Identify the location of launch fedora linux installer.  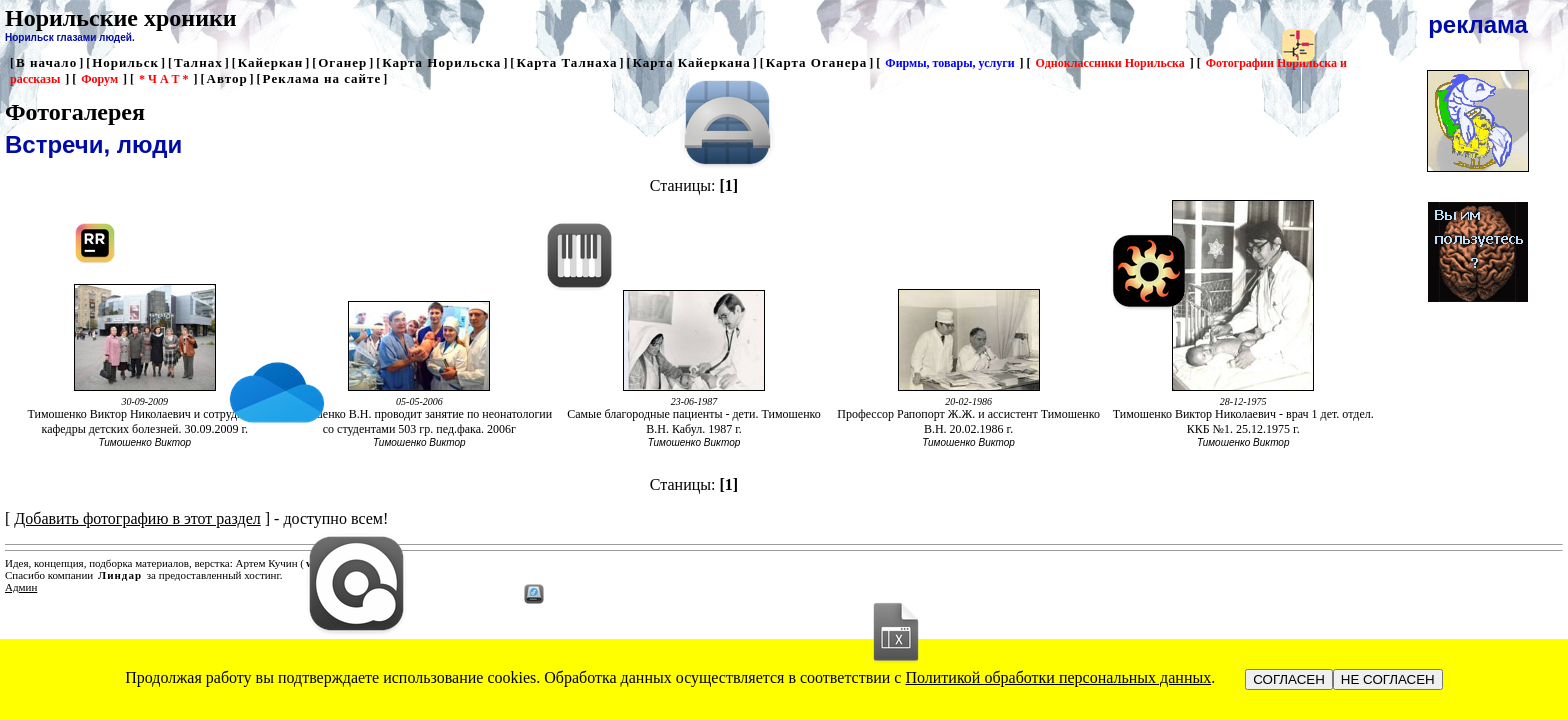
(534, 594).